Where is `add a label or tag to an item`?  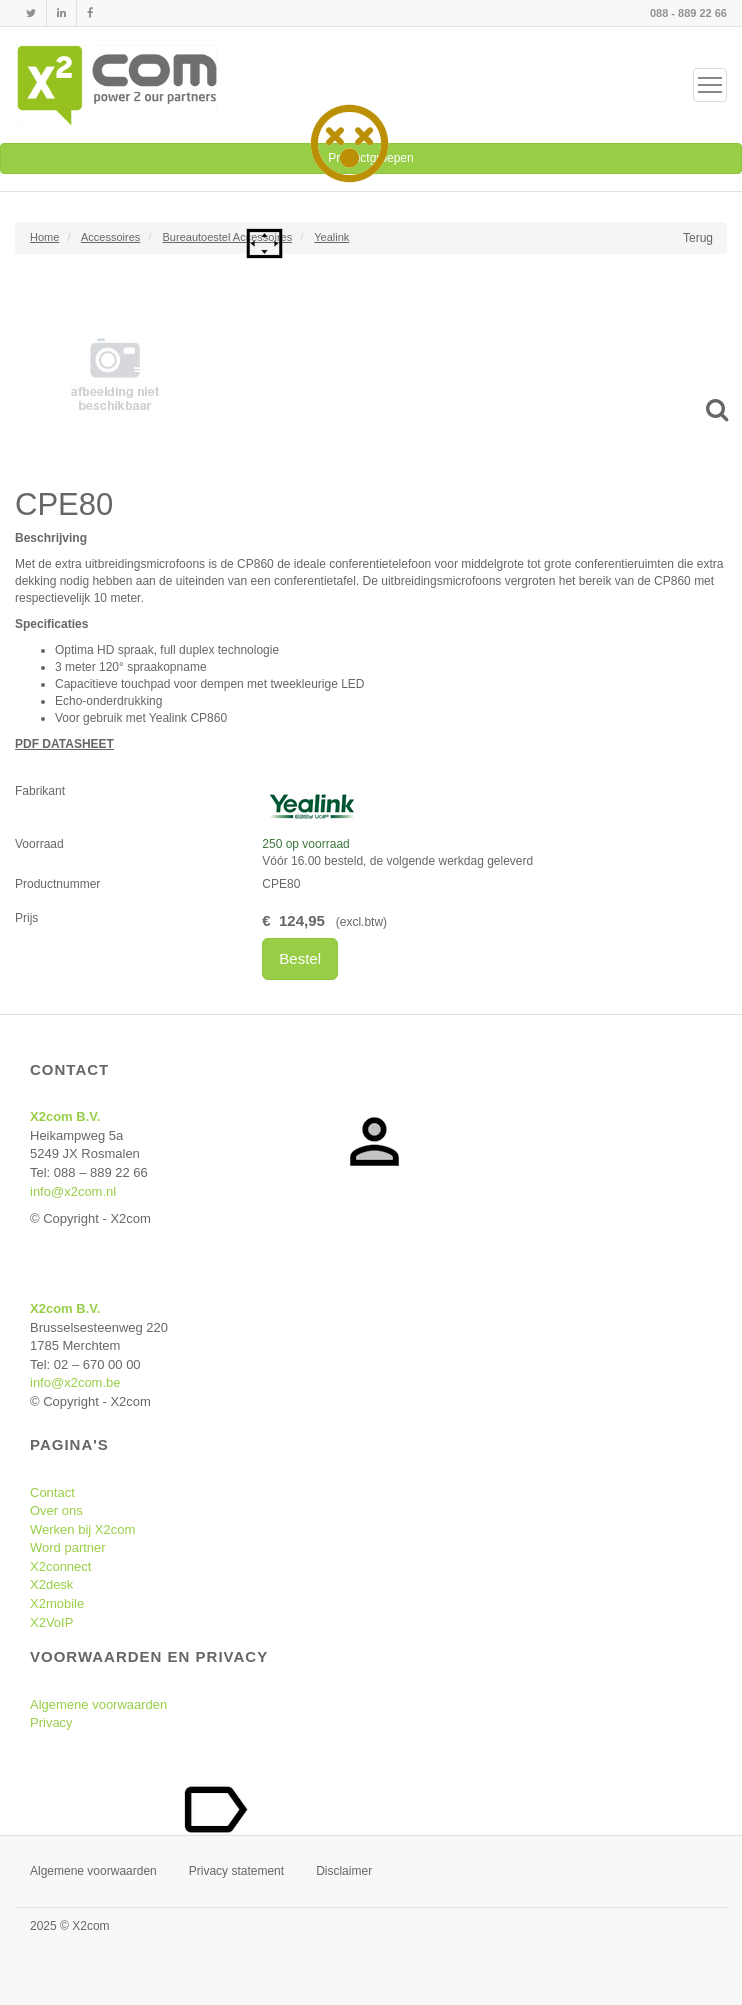
add a label or tag to an item is located at coordinates (214, 1809).